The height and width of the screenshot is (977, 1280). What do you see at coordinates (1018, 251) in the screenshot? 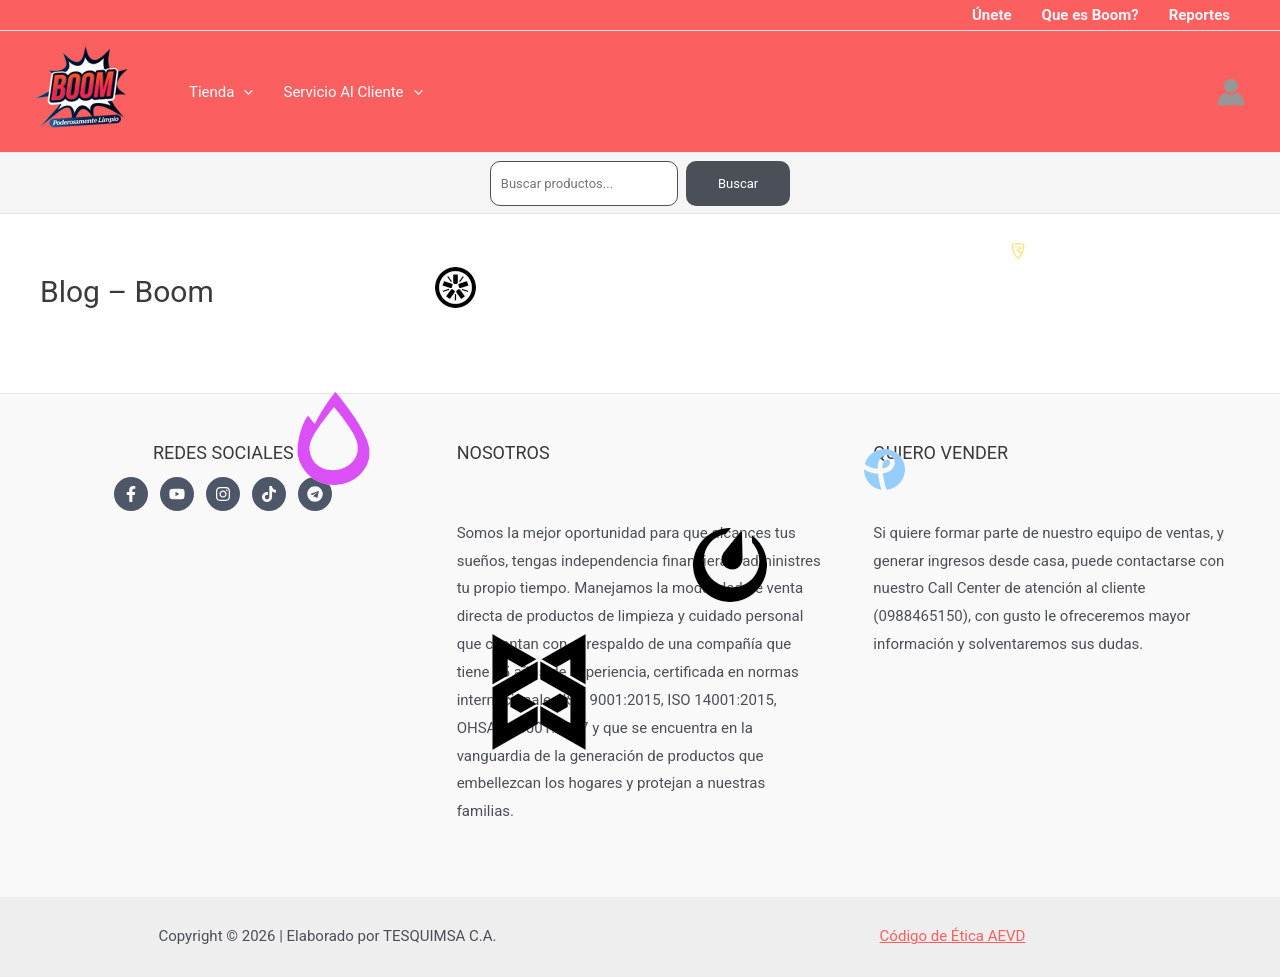
I see `Rimac Automobili company logo` at bounding box center [1018, 251].